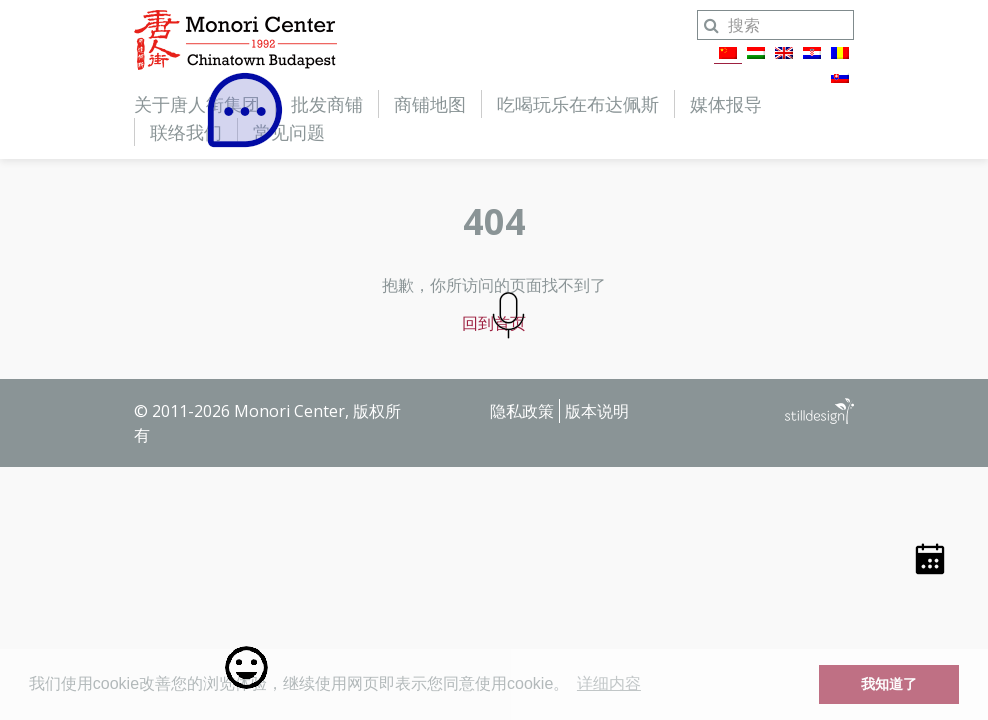 The image size is (988, 720). I want to click on open chat or messaging, so click(243, 111).